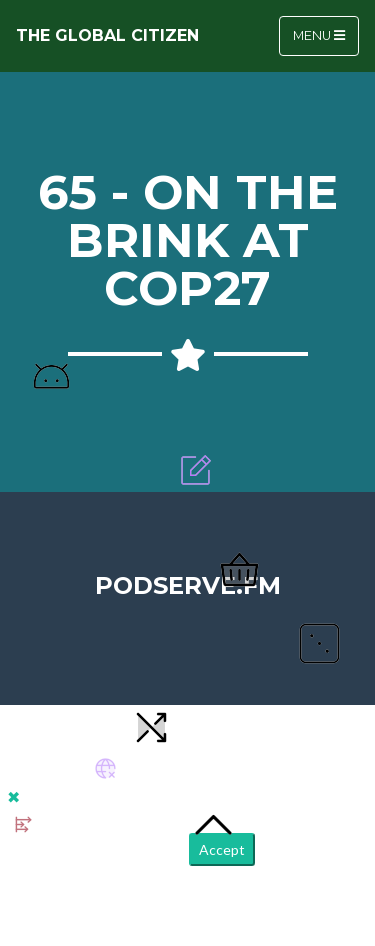  What do you see at coordinates (239, 571) in the screenshot?
I see `view your shopping basket` at bounding box center [239, 571].